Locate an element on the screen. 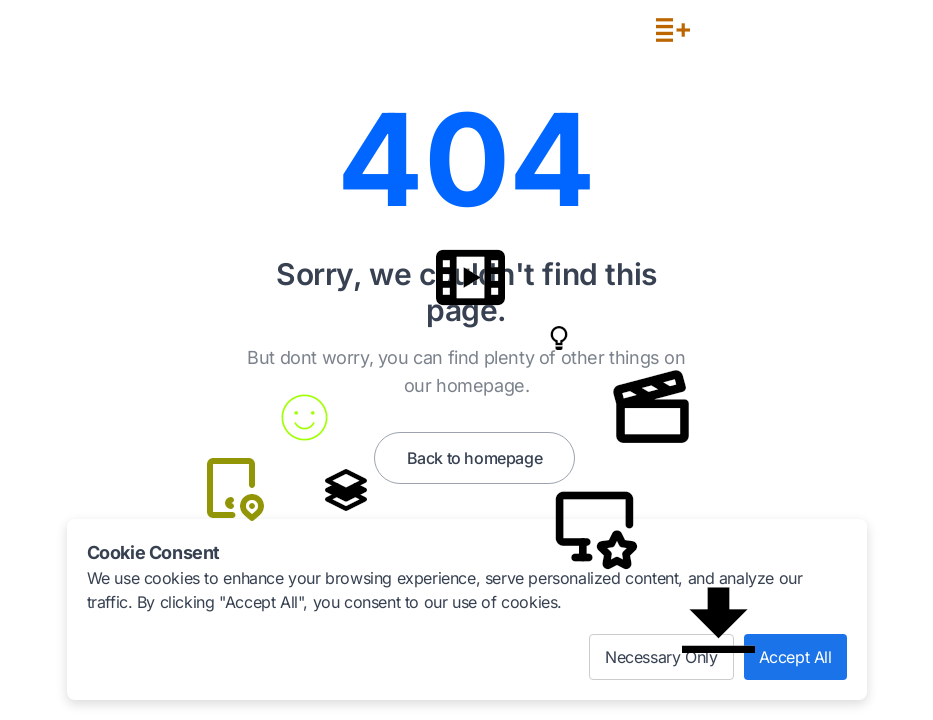 The width and height of the screenshot is (933, 720). access video or movie content is located at coordinates (652, 409).